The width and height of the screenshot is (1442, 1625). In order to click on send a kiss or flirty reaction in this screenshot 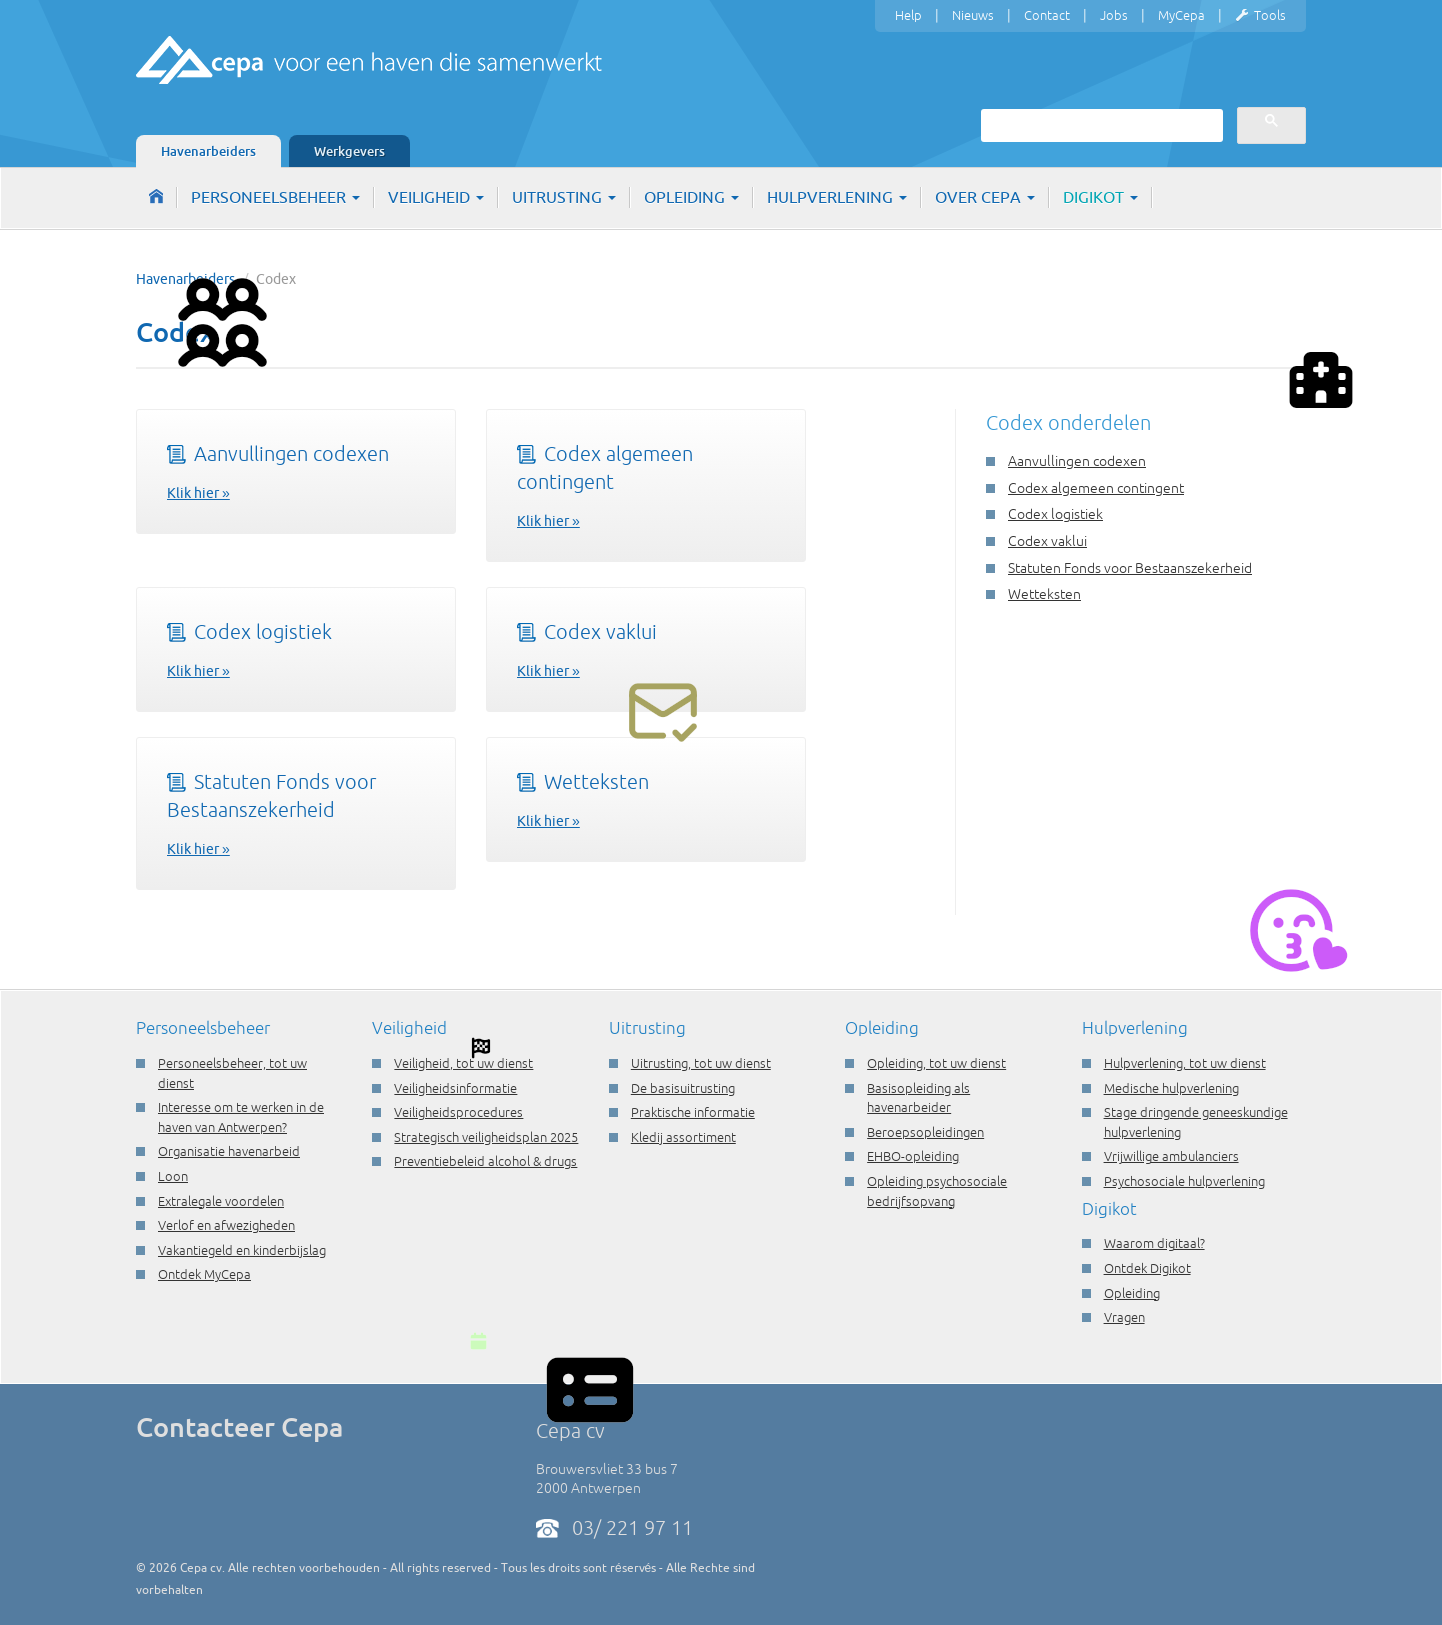, I will do `click(1296, 930)`.